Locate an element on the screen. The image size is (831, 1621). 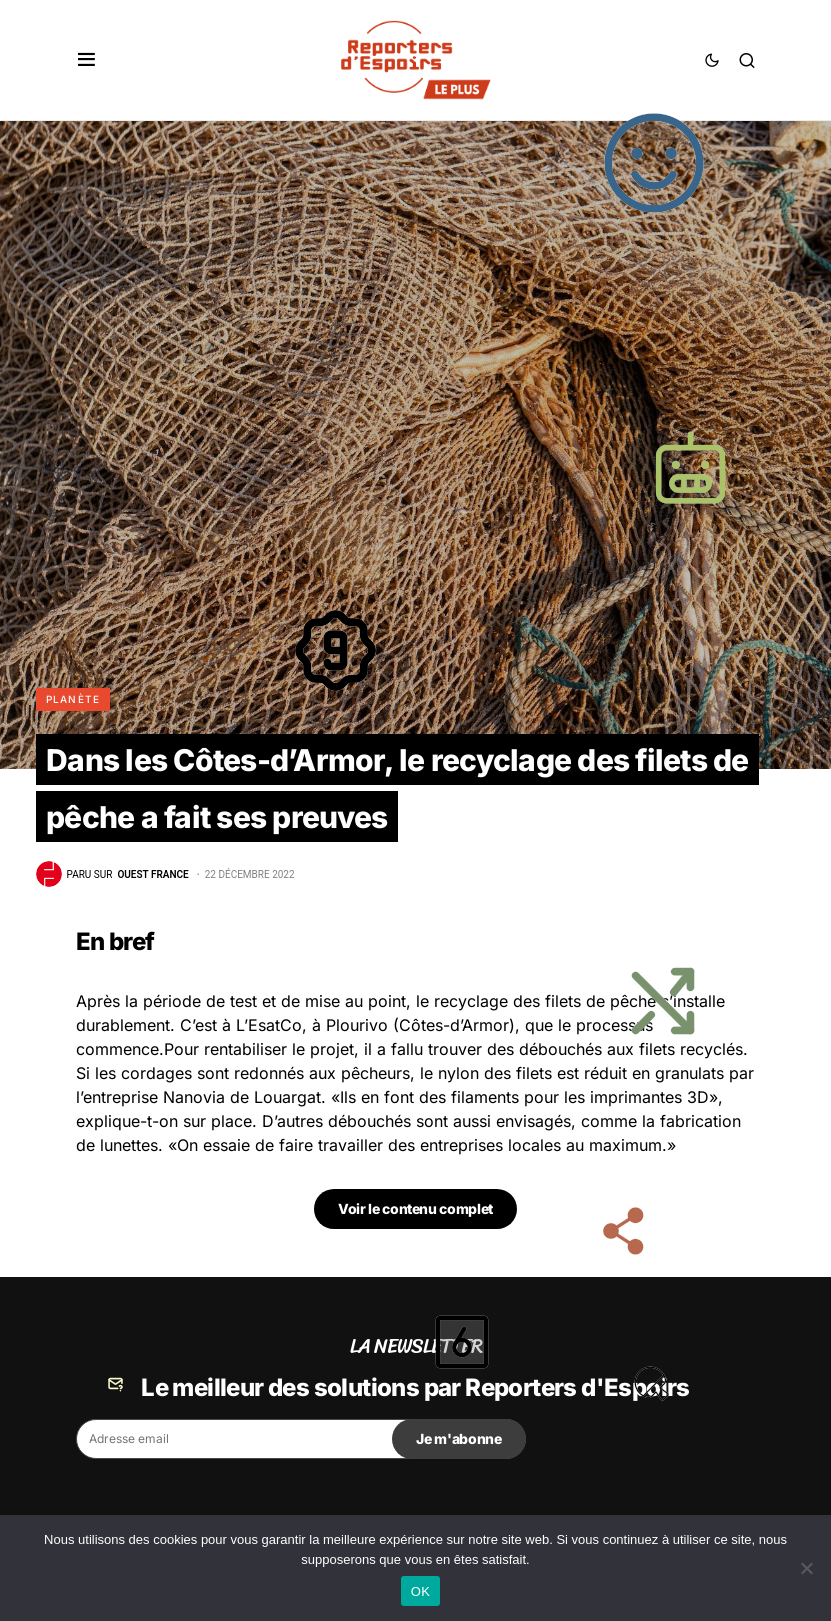
email help or support is located at coordinates (115, 1383).